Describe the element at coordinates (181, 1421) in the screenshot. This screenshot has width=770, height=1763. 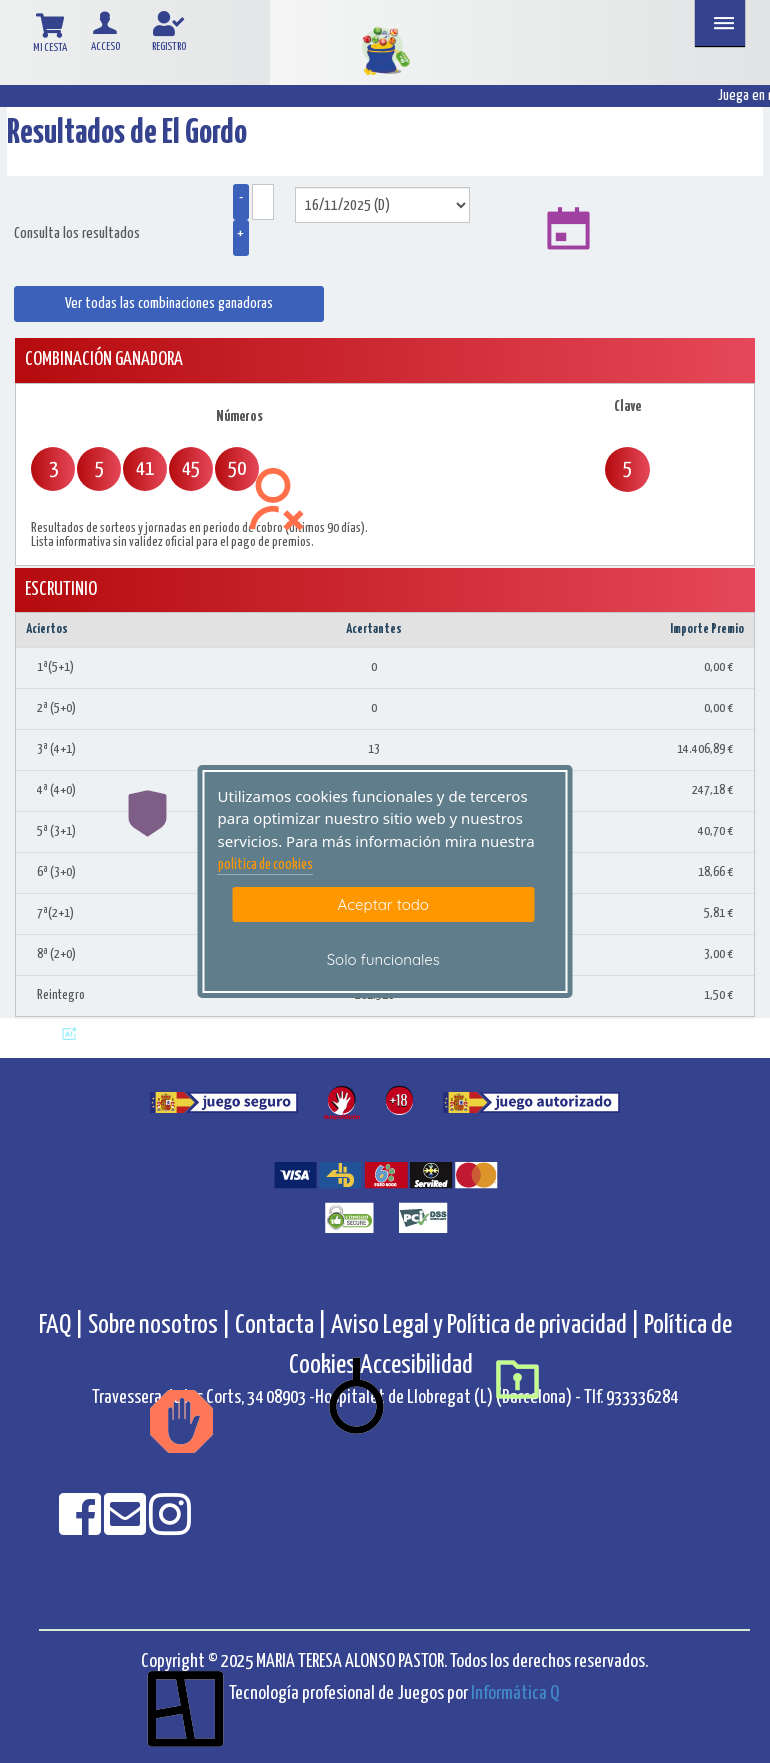
I see `adblock browser extension logo` at that location.